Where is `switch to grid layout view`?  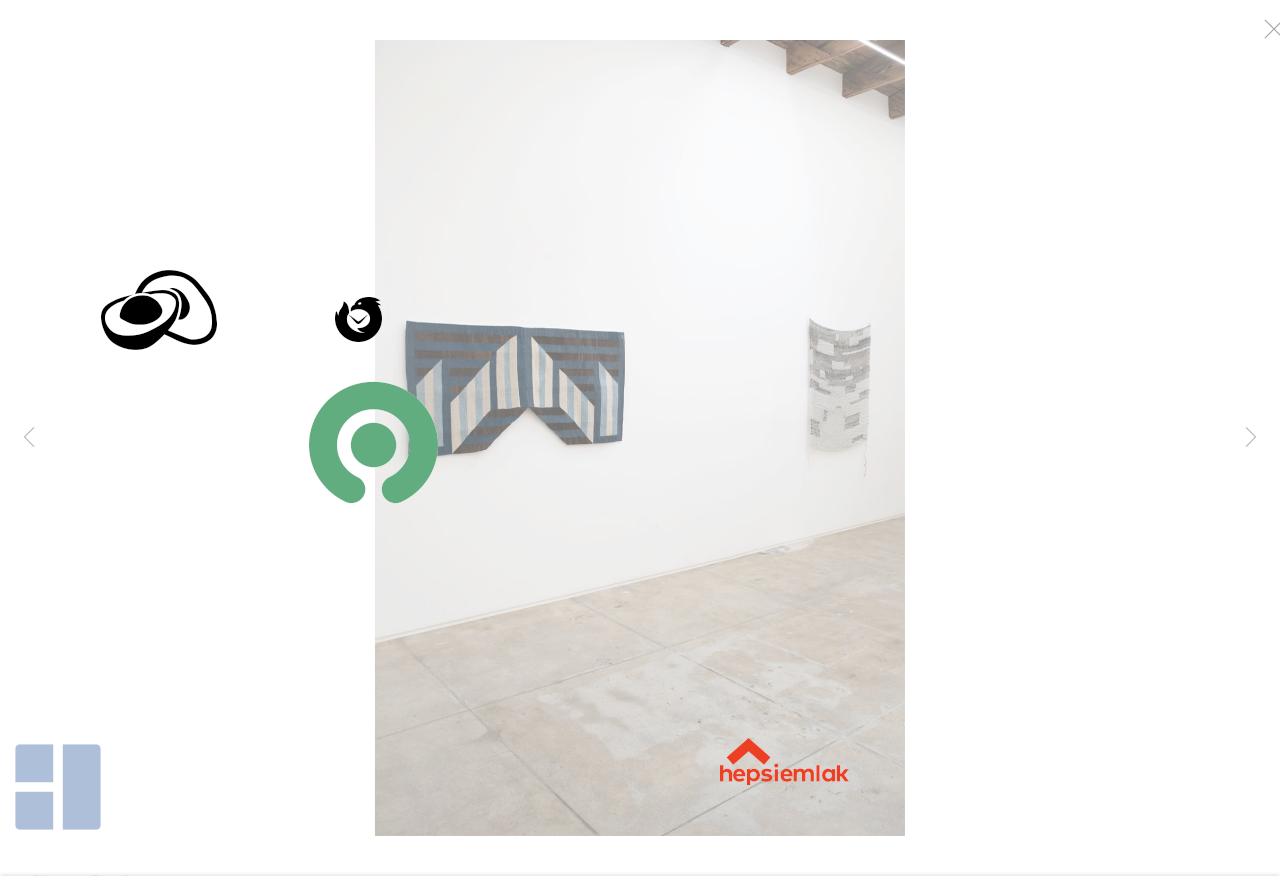
switch to grid layout view is located at coordinates (58, 787).